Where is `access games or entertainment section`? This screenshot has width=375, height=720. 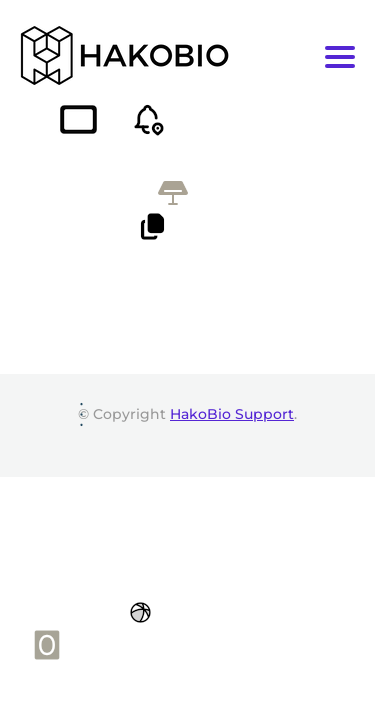
access games or entertainment section is located at coordinates (140, 612).